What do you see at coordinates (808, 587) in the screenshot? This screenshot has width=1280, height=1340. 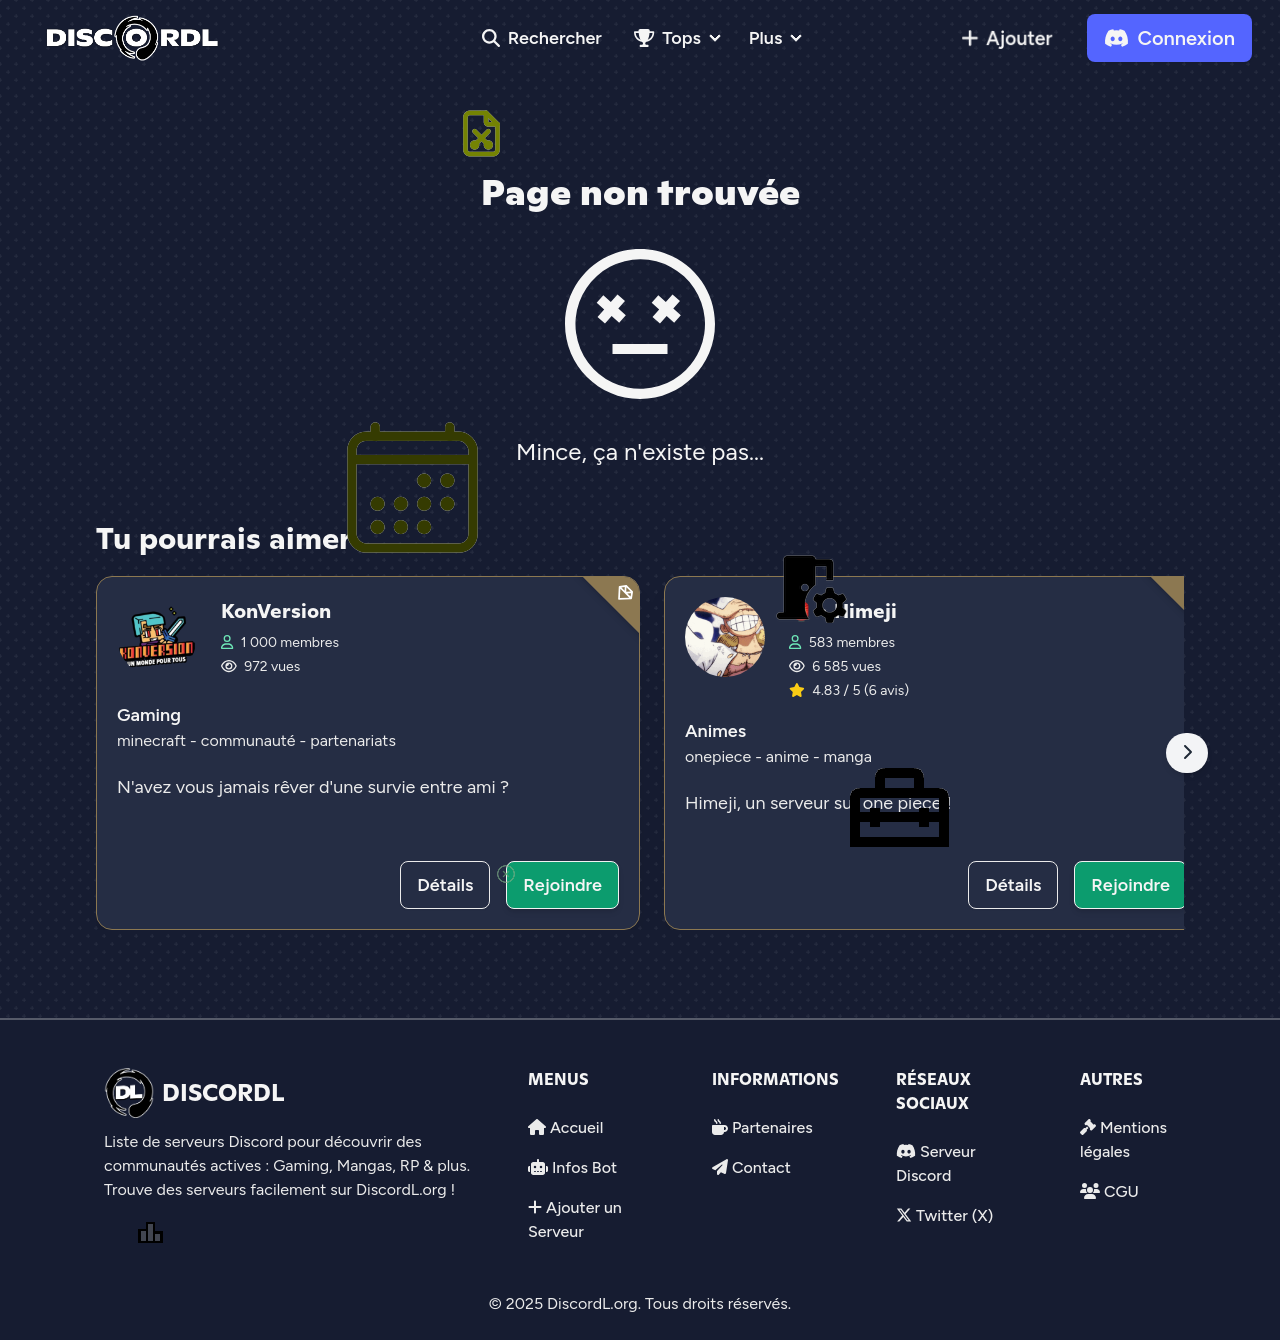 I see `adjust room or space settings` at bounding box center [808, 587].